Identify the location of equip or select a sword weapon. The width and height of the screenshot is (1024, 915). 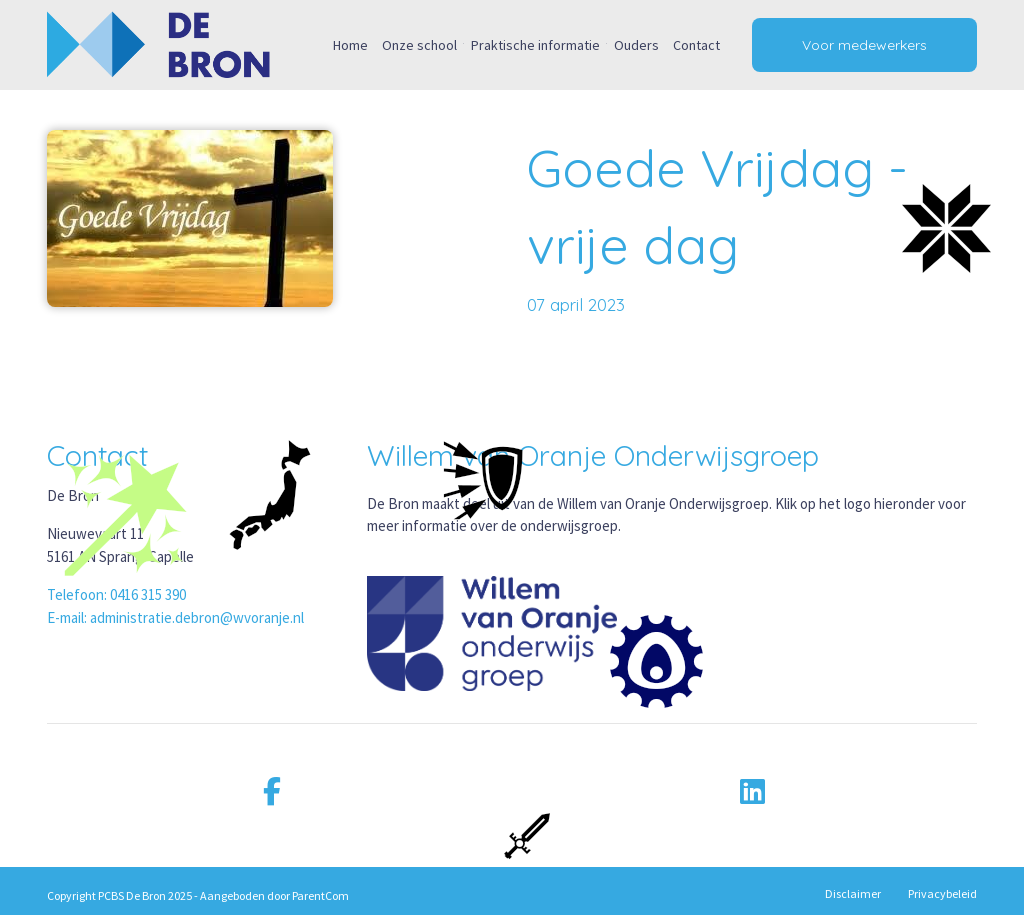
(527, 836).